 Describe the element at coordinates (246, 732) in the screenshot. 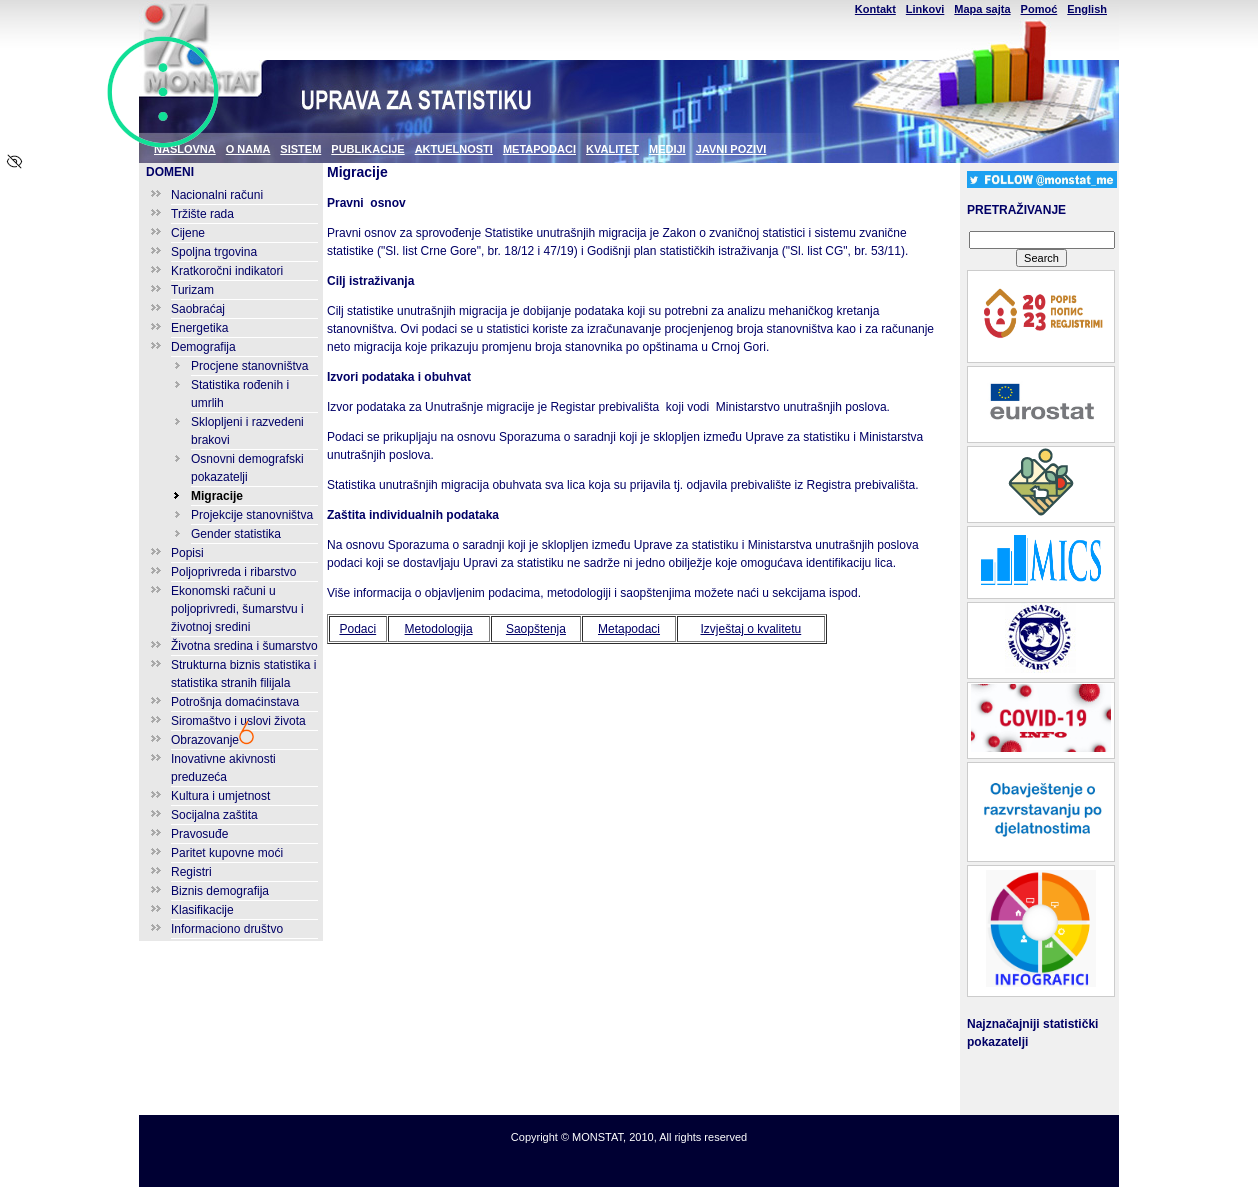

I see `indicates the number six in a list or sequence` at that location.